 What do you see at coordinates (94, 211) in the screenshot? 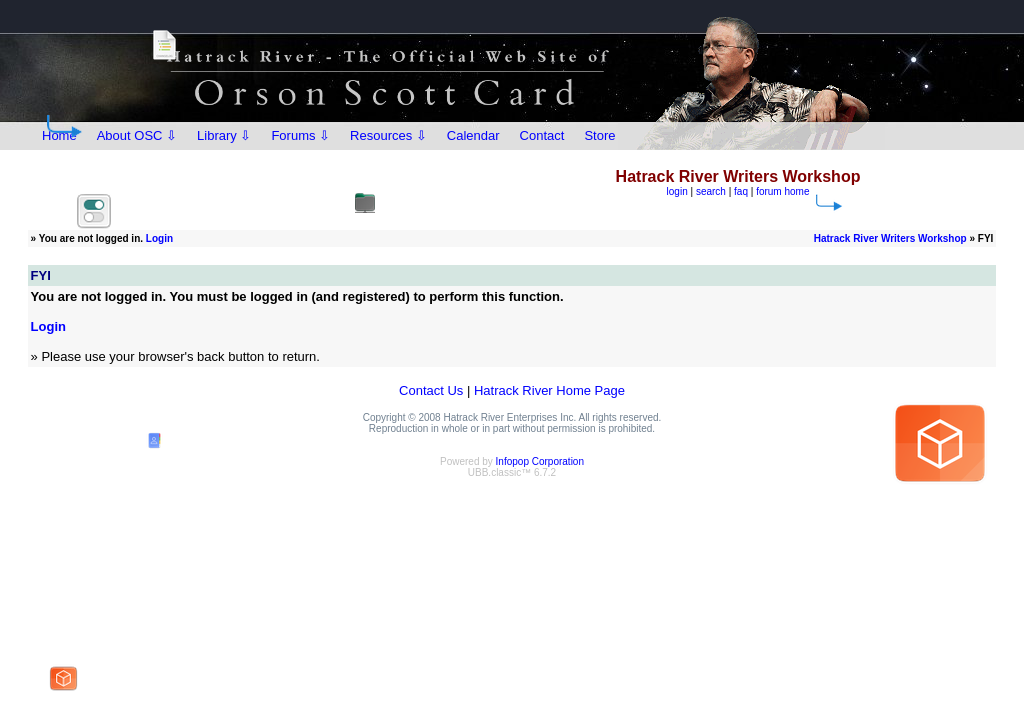
I see `open system settings or preferences` at bounding box center [94, 211].